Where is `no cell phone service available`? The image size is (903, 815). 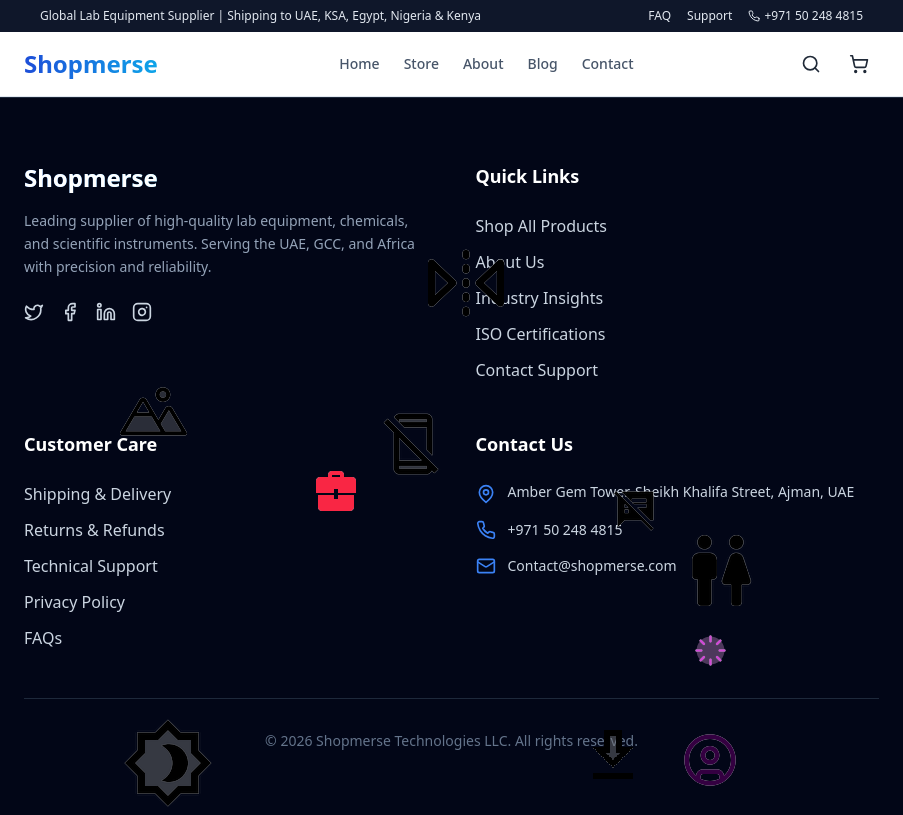
no cell phone service available is located at coordinates (413, 444).